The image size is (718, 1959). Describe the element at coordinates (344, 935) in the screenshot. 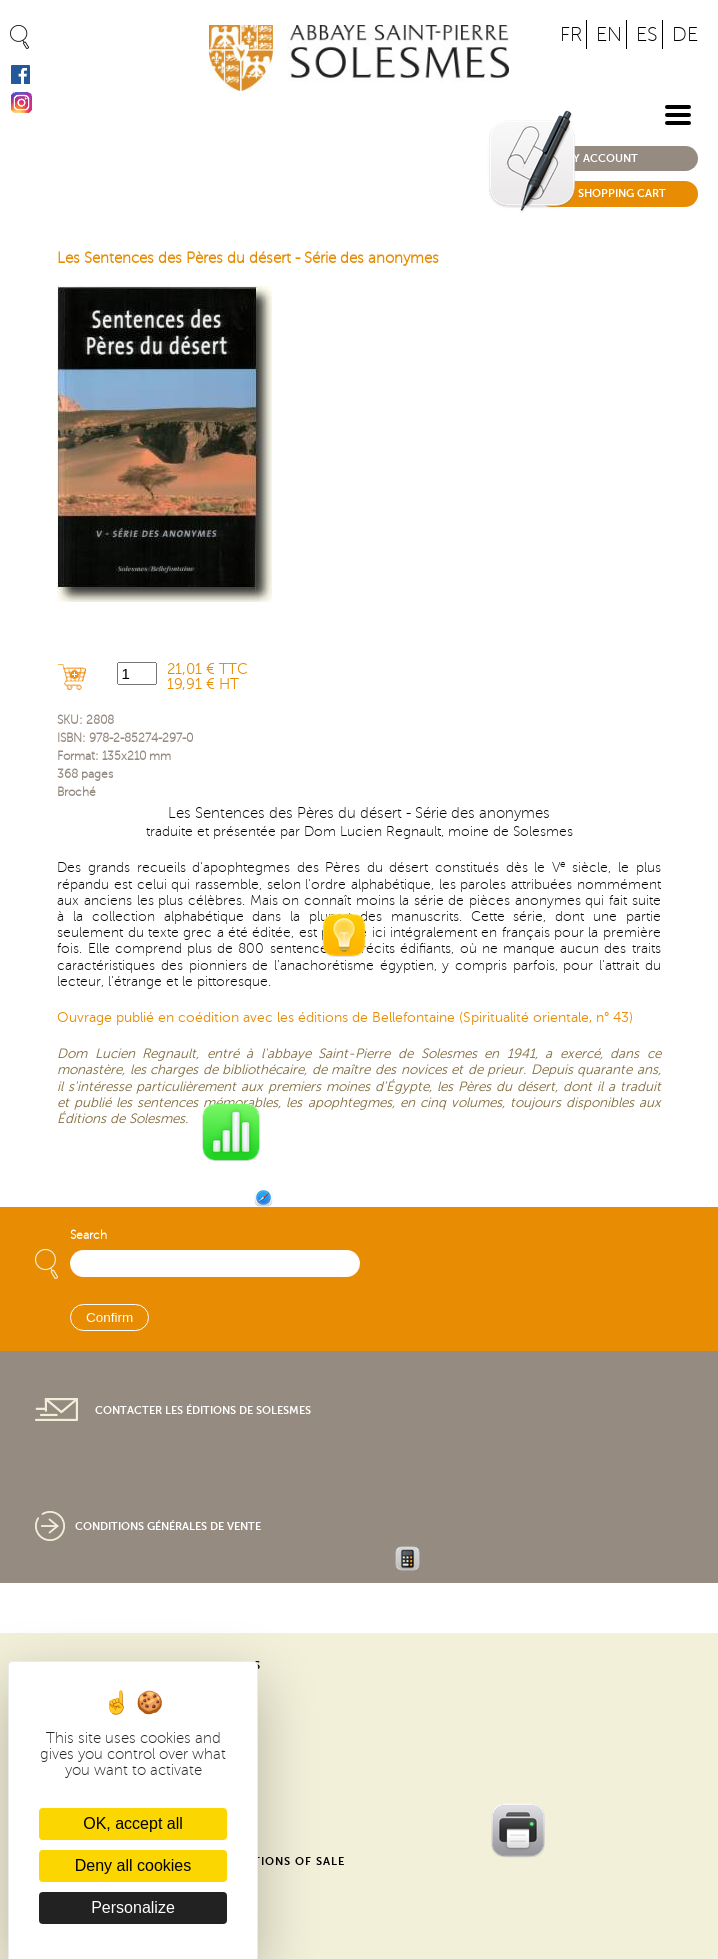

I see `open the Tips app for helpful hints and tutorials` at that location.